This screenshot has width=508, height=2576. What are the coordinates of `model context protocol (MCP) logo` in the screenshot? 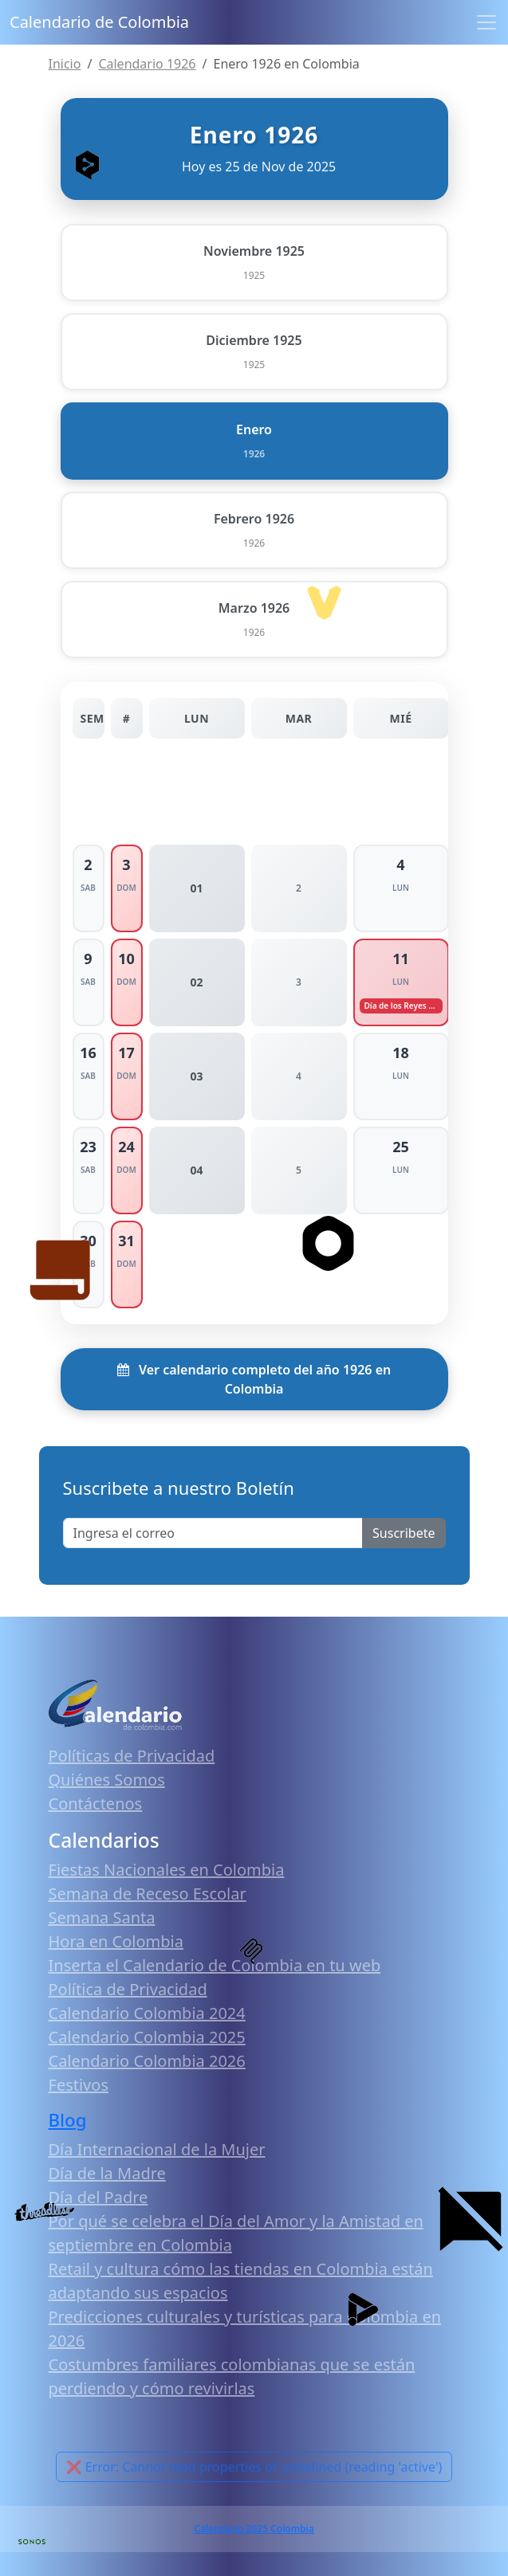 It's located at (251, 1951).